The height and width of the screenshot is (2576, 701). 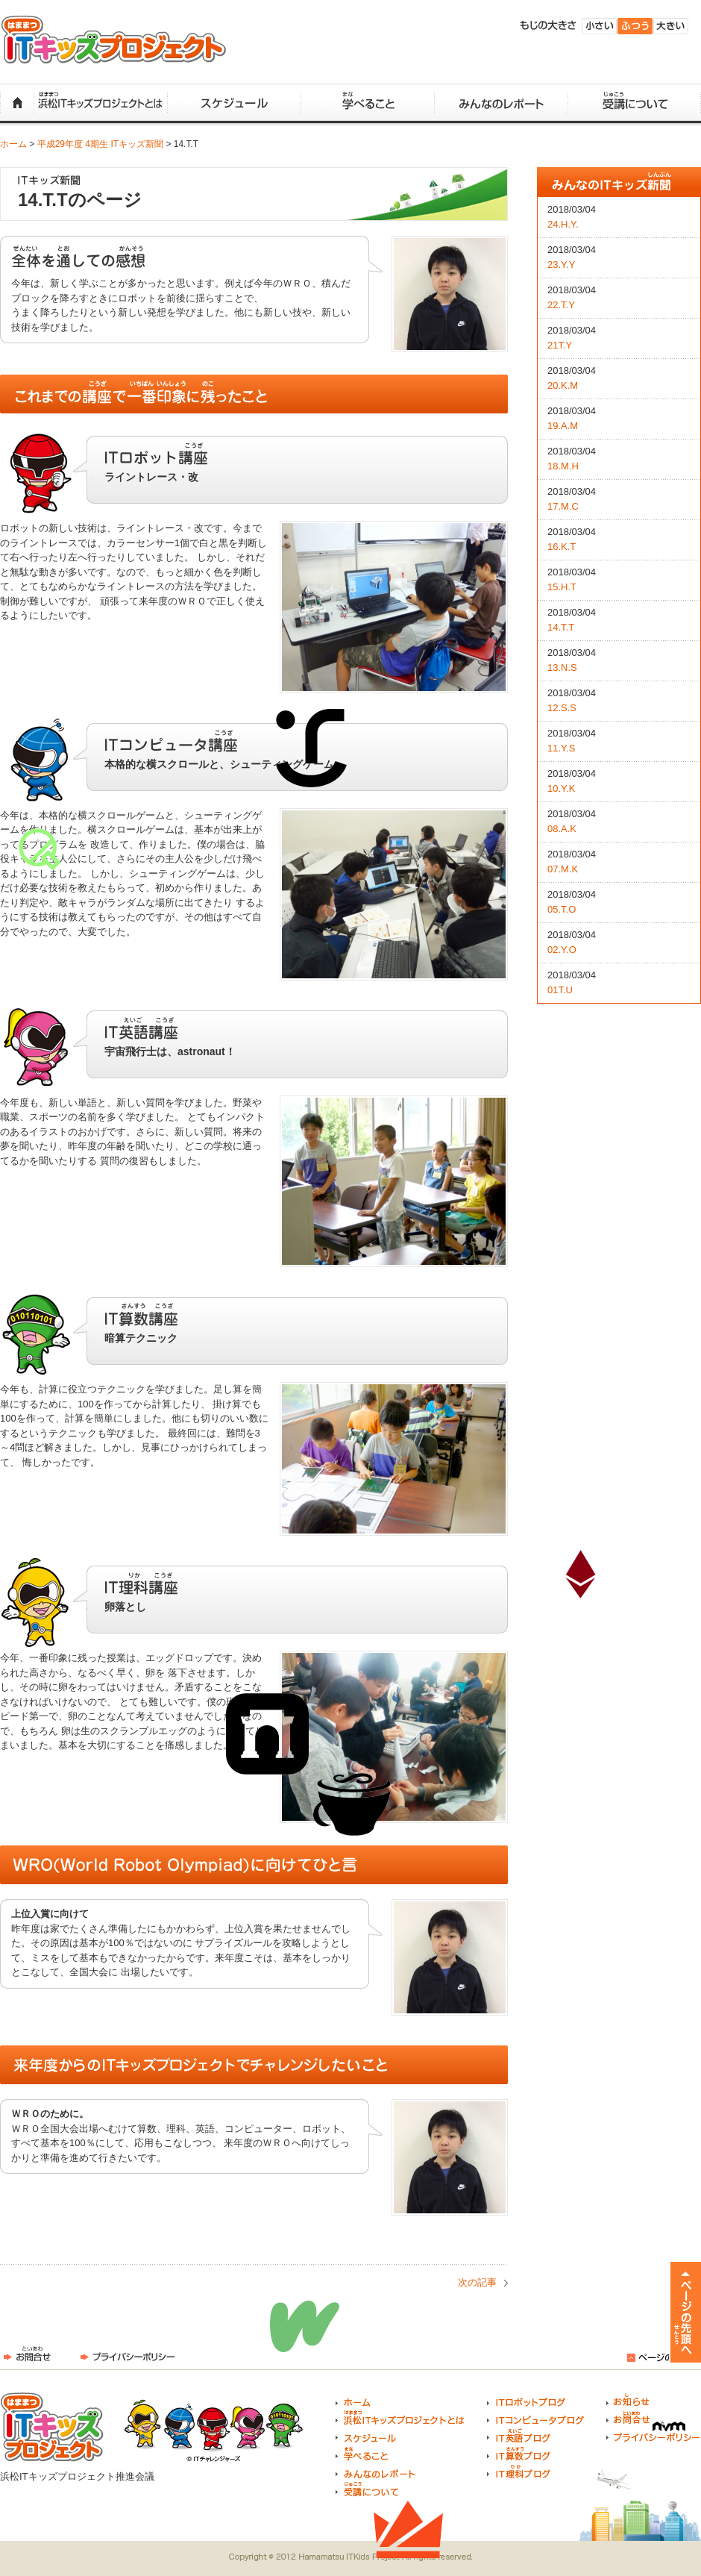 What do you see at coordinates (267, 1734) in the screenshot?
I see `open the Farcaster app` at bounding box center [267, 1734].